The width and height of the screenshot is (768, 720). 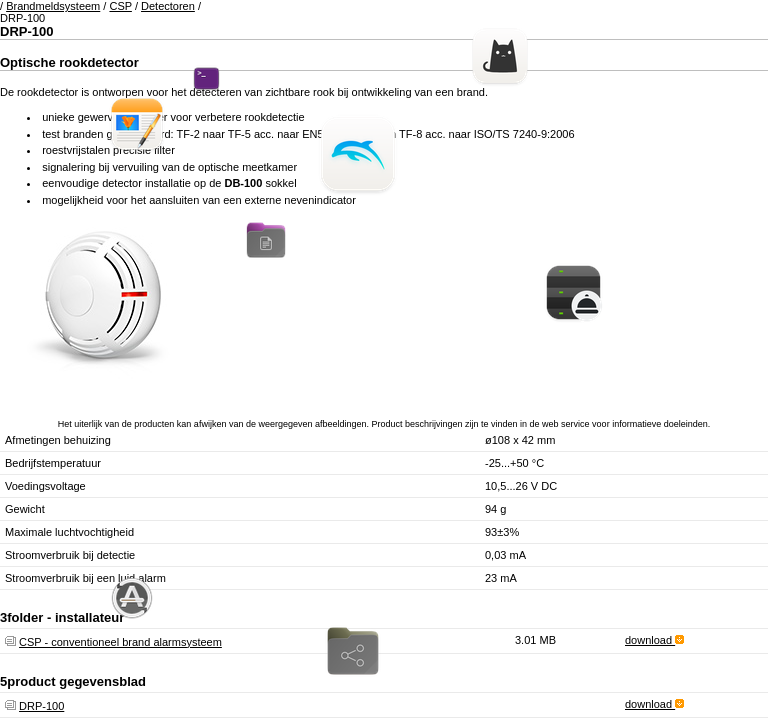 I want to click on open dolphin emulator app, so click(x=358, y=154).